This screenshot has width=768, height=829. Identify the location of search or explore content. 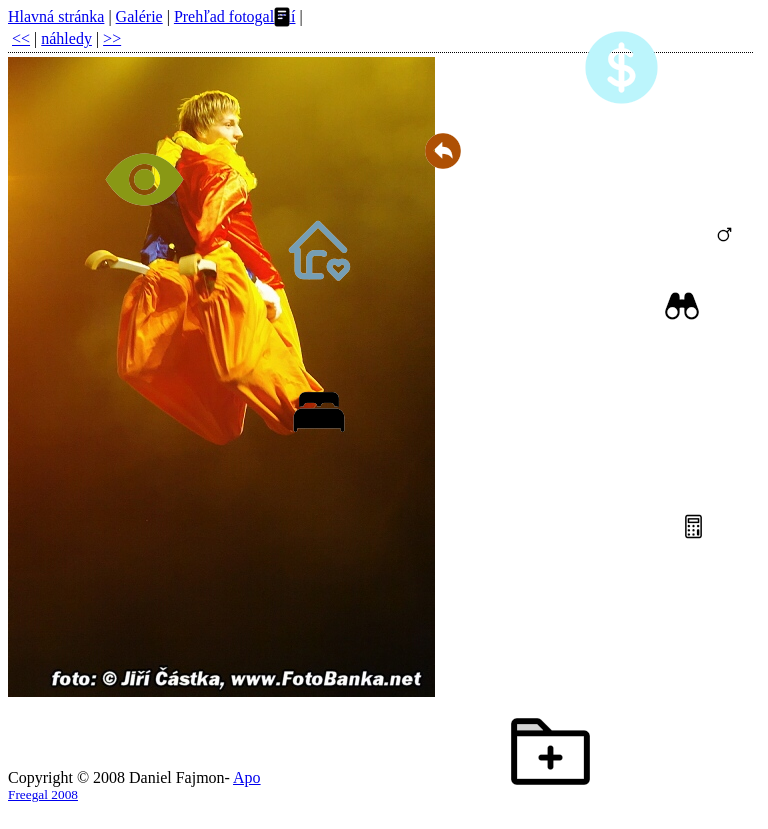
(682, 306).